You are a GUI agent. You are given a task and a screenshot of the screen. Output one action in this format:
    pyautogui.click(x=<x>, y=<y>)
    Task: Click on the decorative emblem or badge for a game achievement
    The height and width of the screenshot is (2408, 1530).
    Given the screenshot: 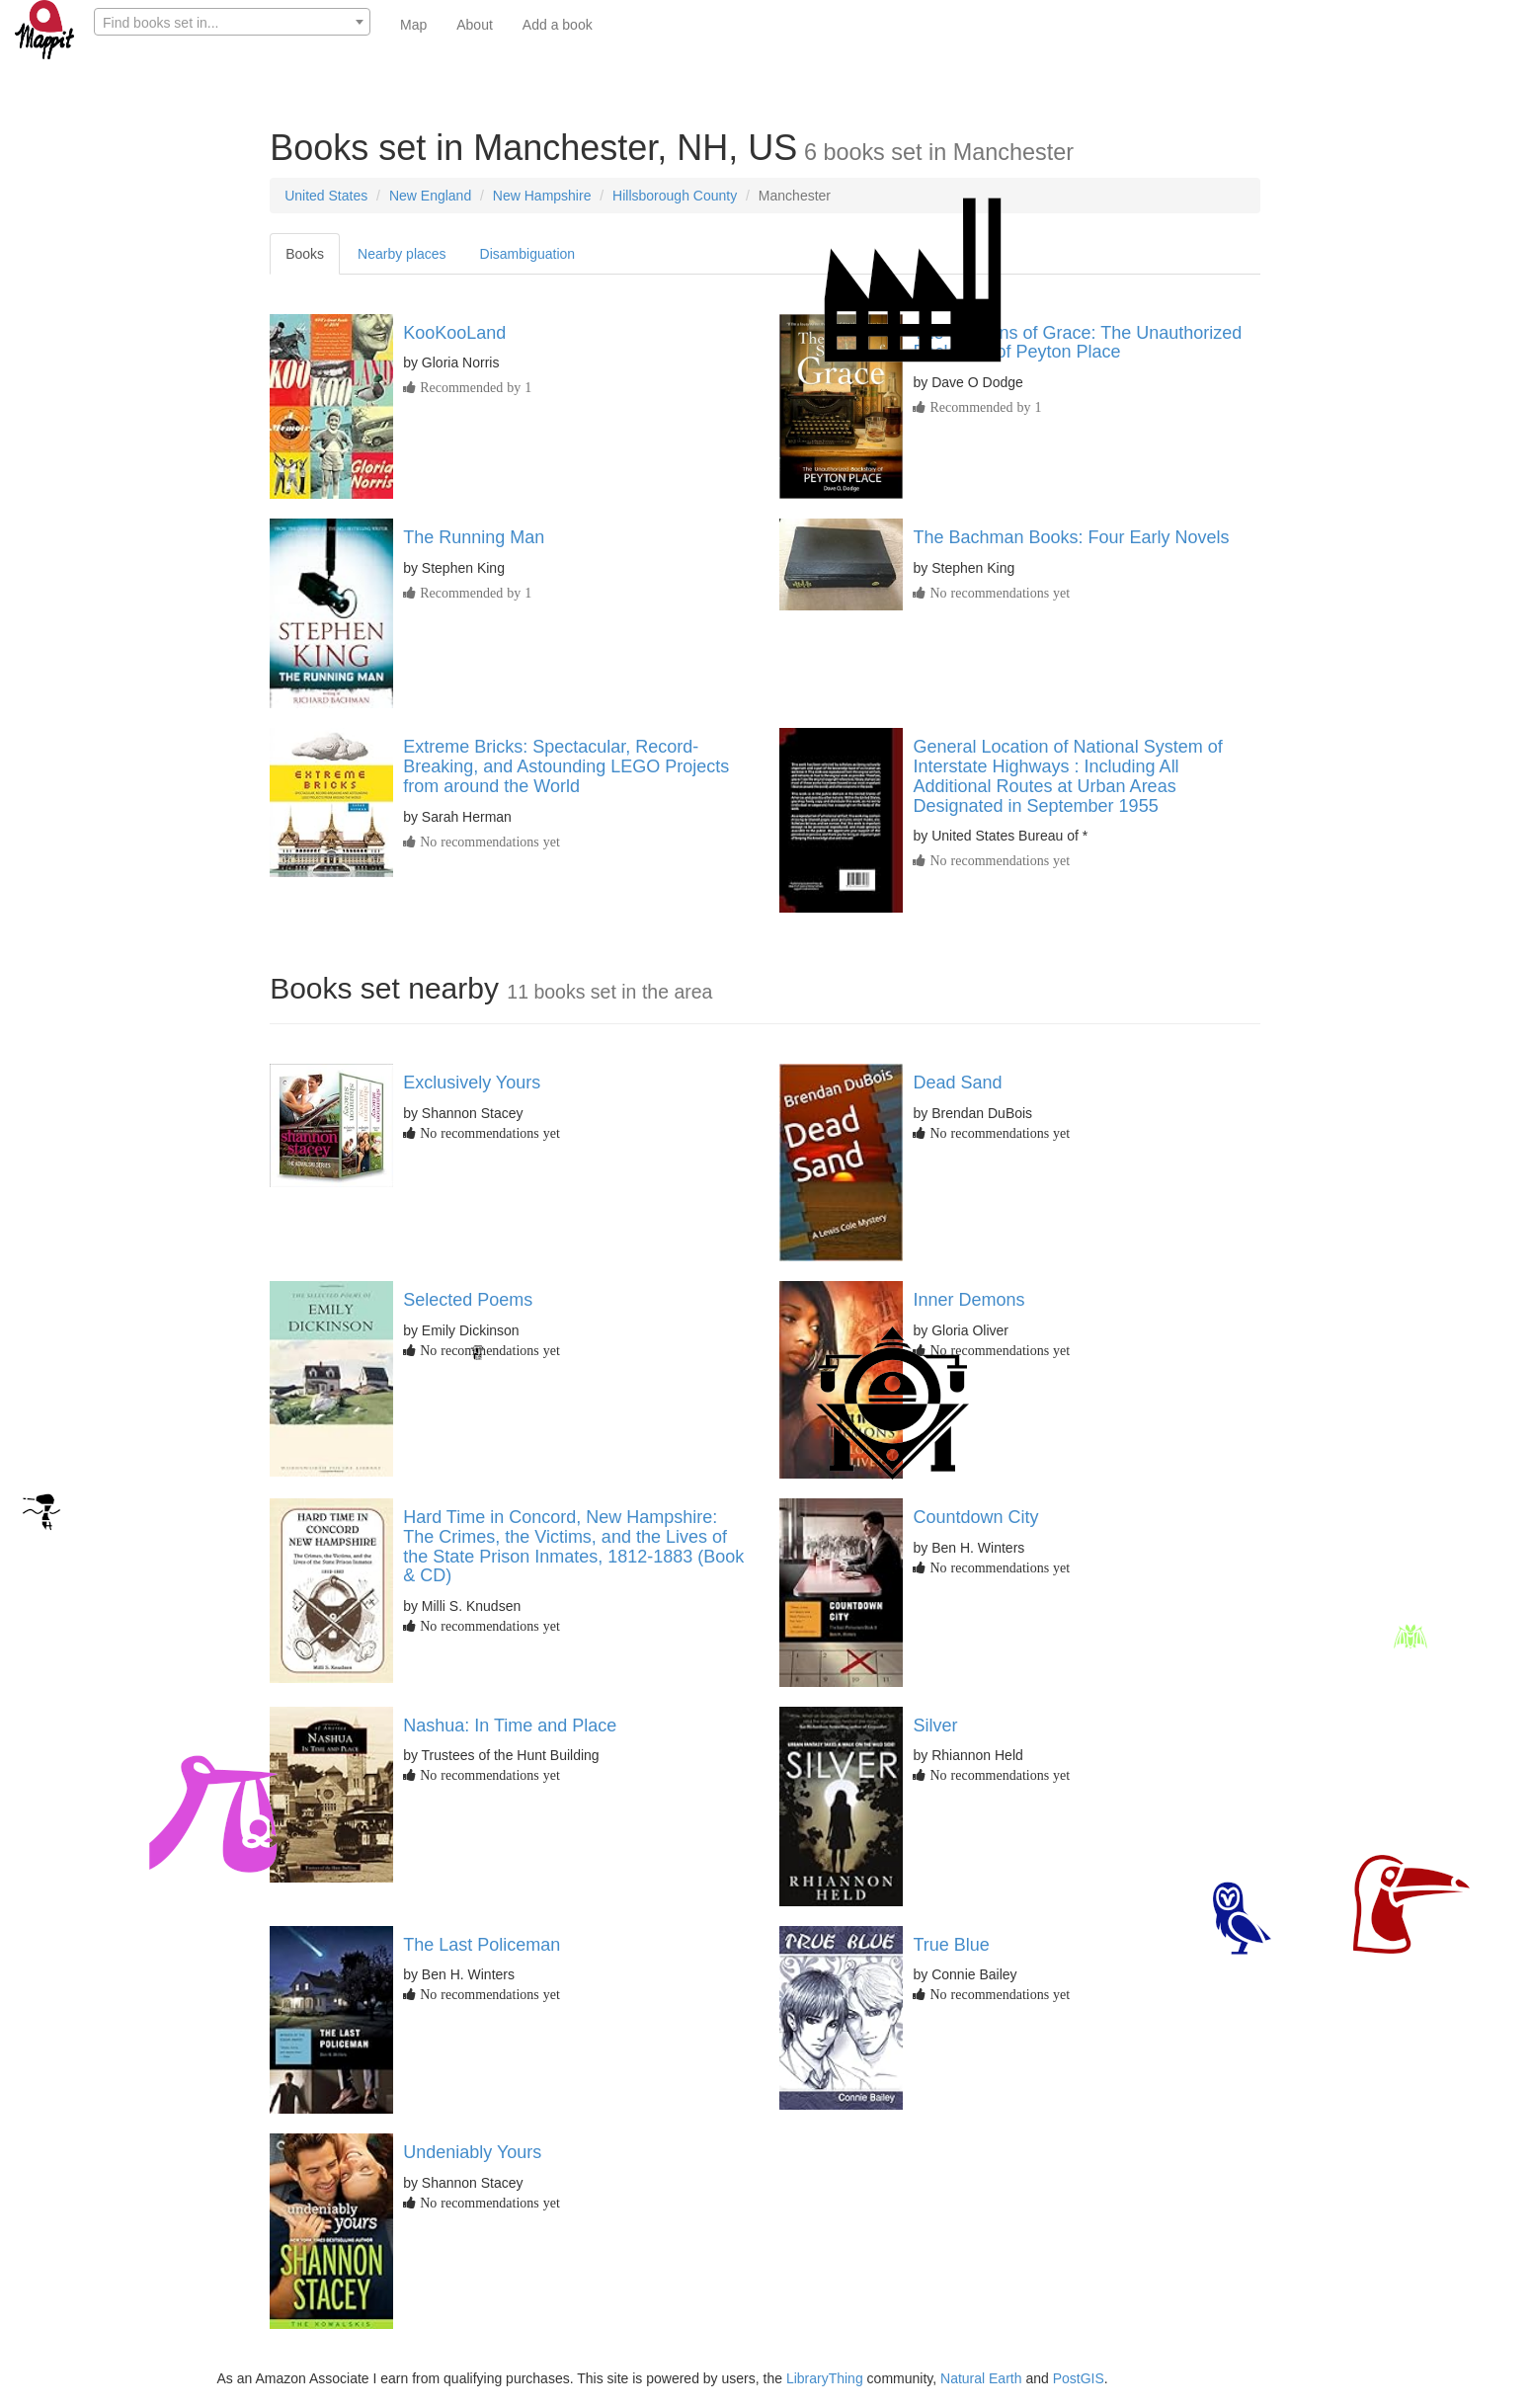 What is the action you would take?
    pyautogui.click(x=892, y=1403)
    